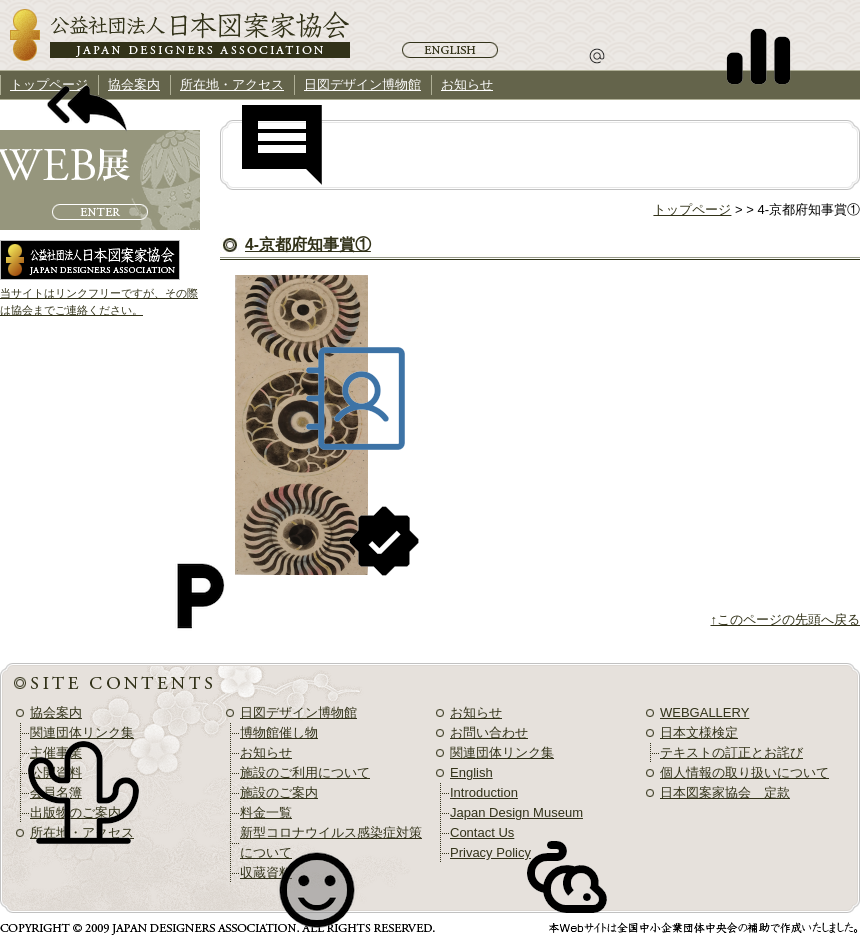 This screenshot has width=860, height=943. I want to click on reply to all recipients in an email thread, so click(86, 104).